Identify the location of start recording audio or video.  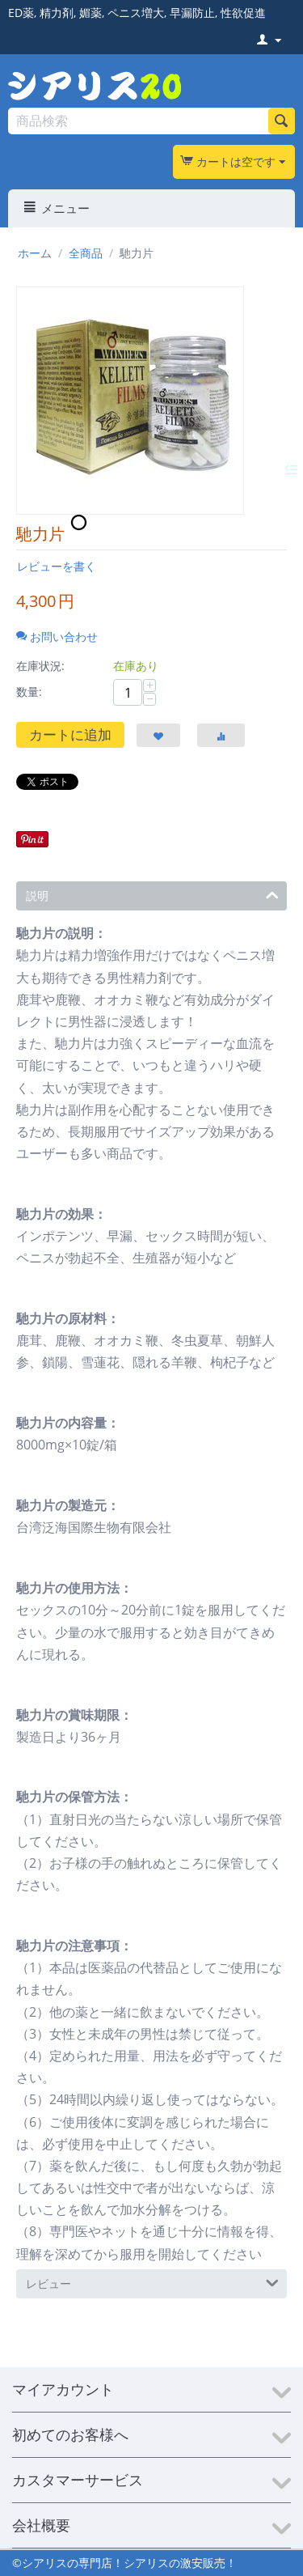
(78, 522).